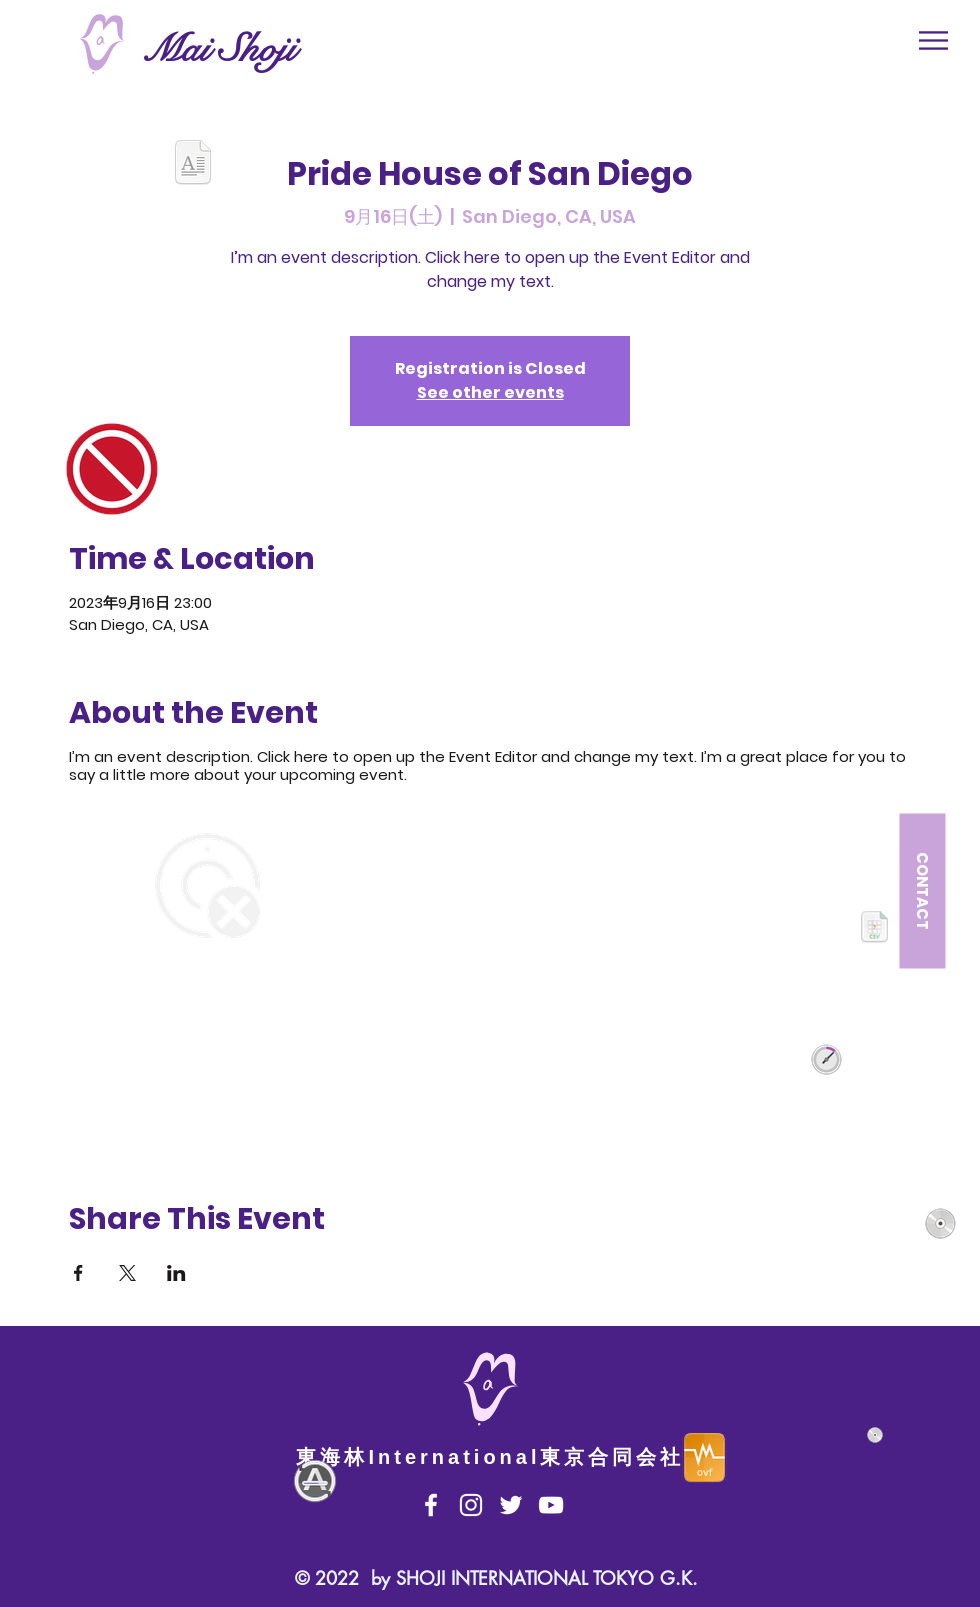 This screenshot has width=980, height=1607. I want to click on indicates a DVD+R disc drive or media, so click(875, 1435).